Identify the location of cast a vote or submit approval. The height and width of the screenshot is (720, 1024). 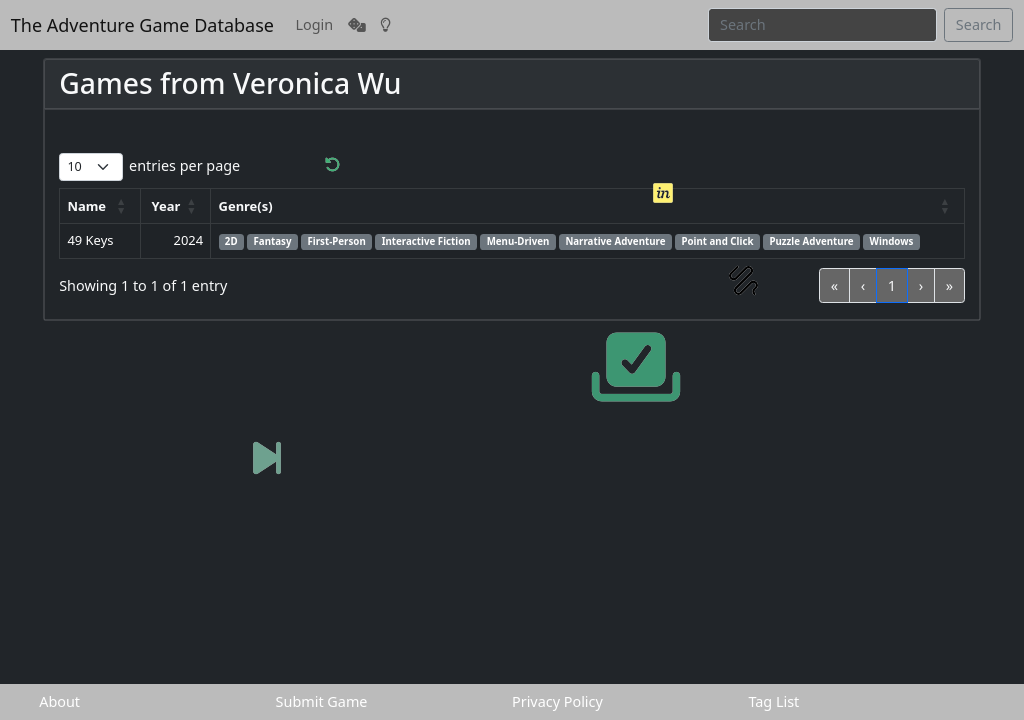
(636, 367).